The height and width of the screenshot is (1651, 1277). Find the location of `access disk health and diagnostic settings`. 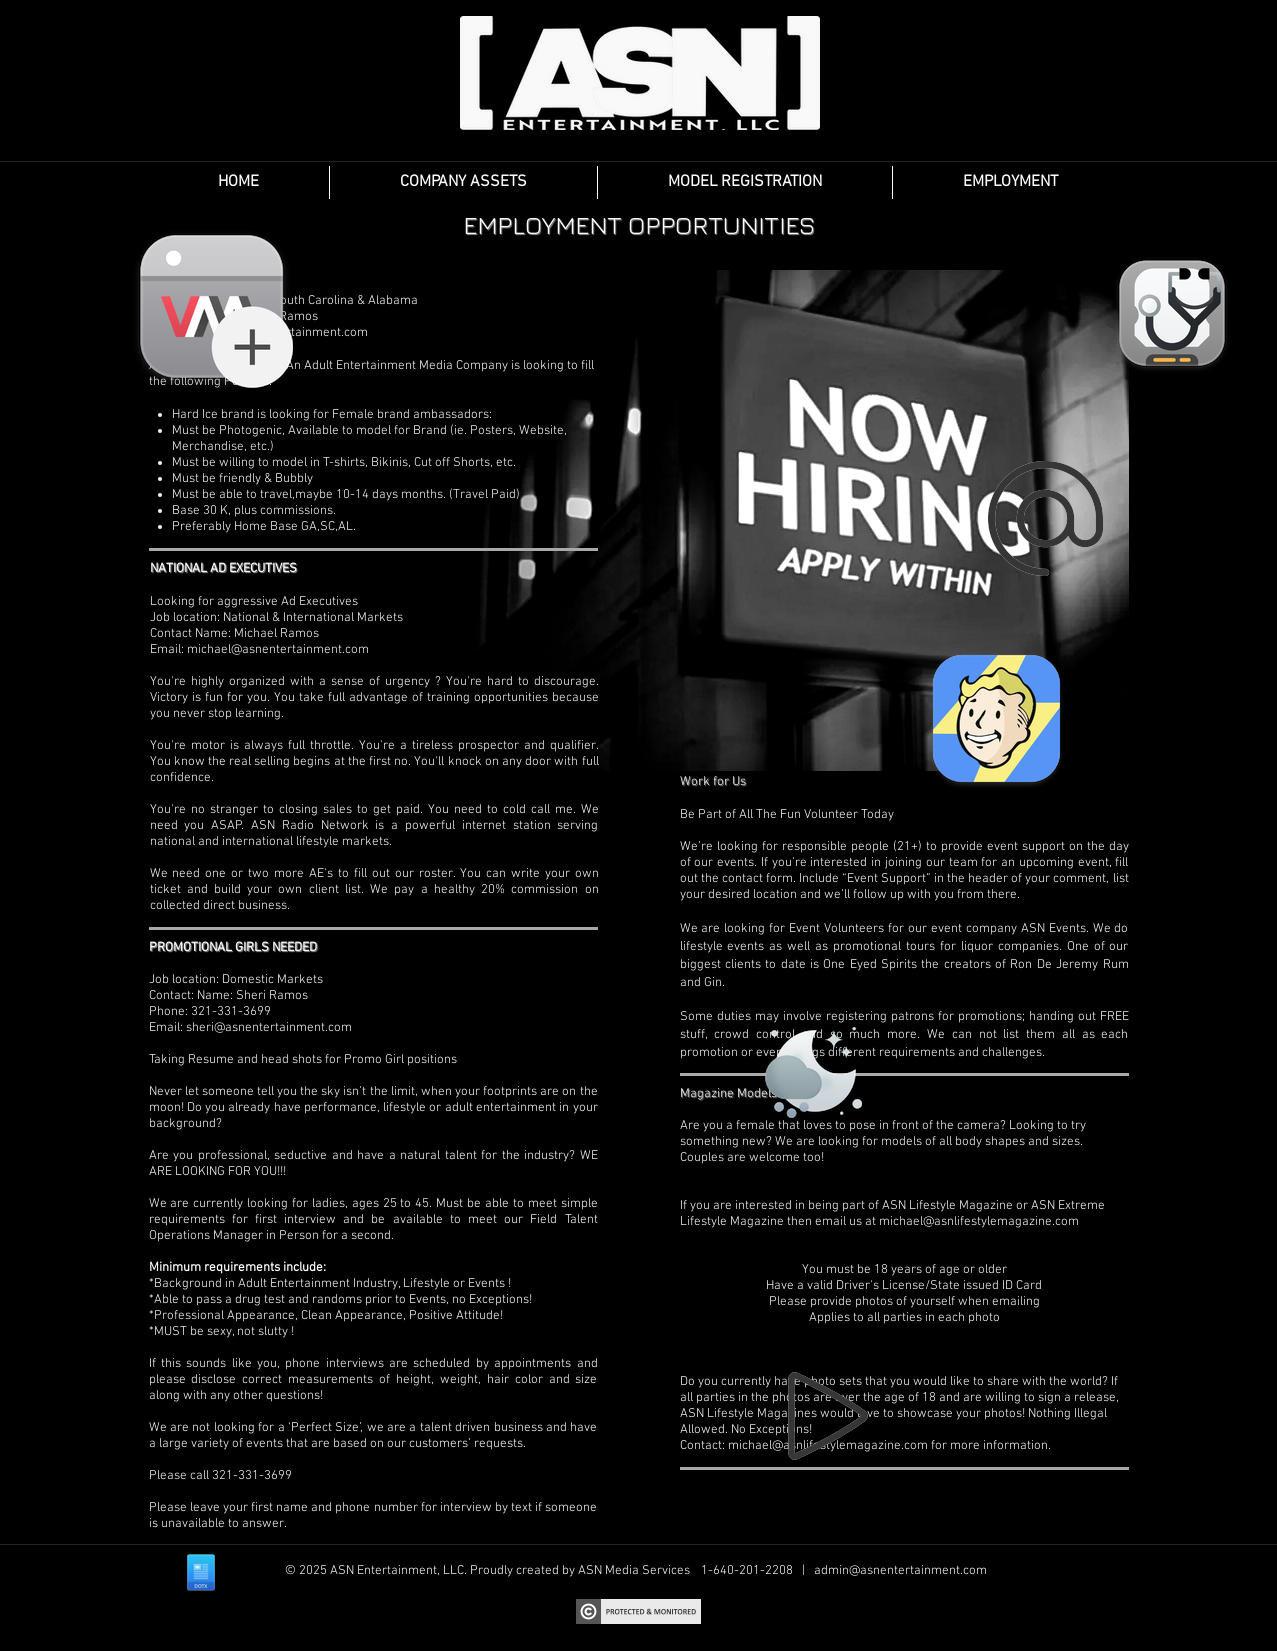

access disk health and diagnostic settings is located at coordinates (1172, 315).